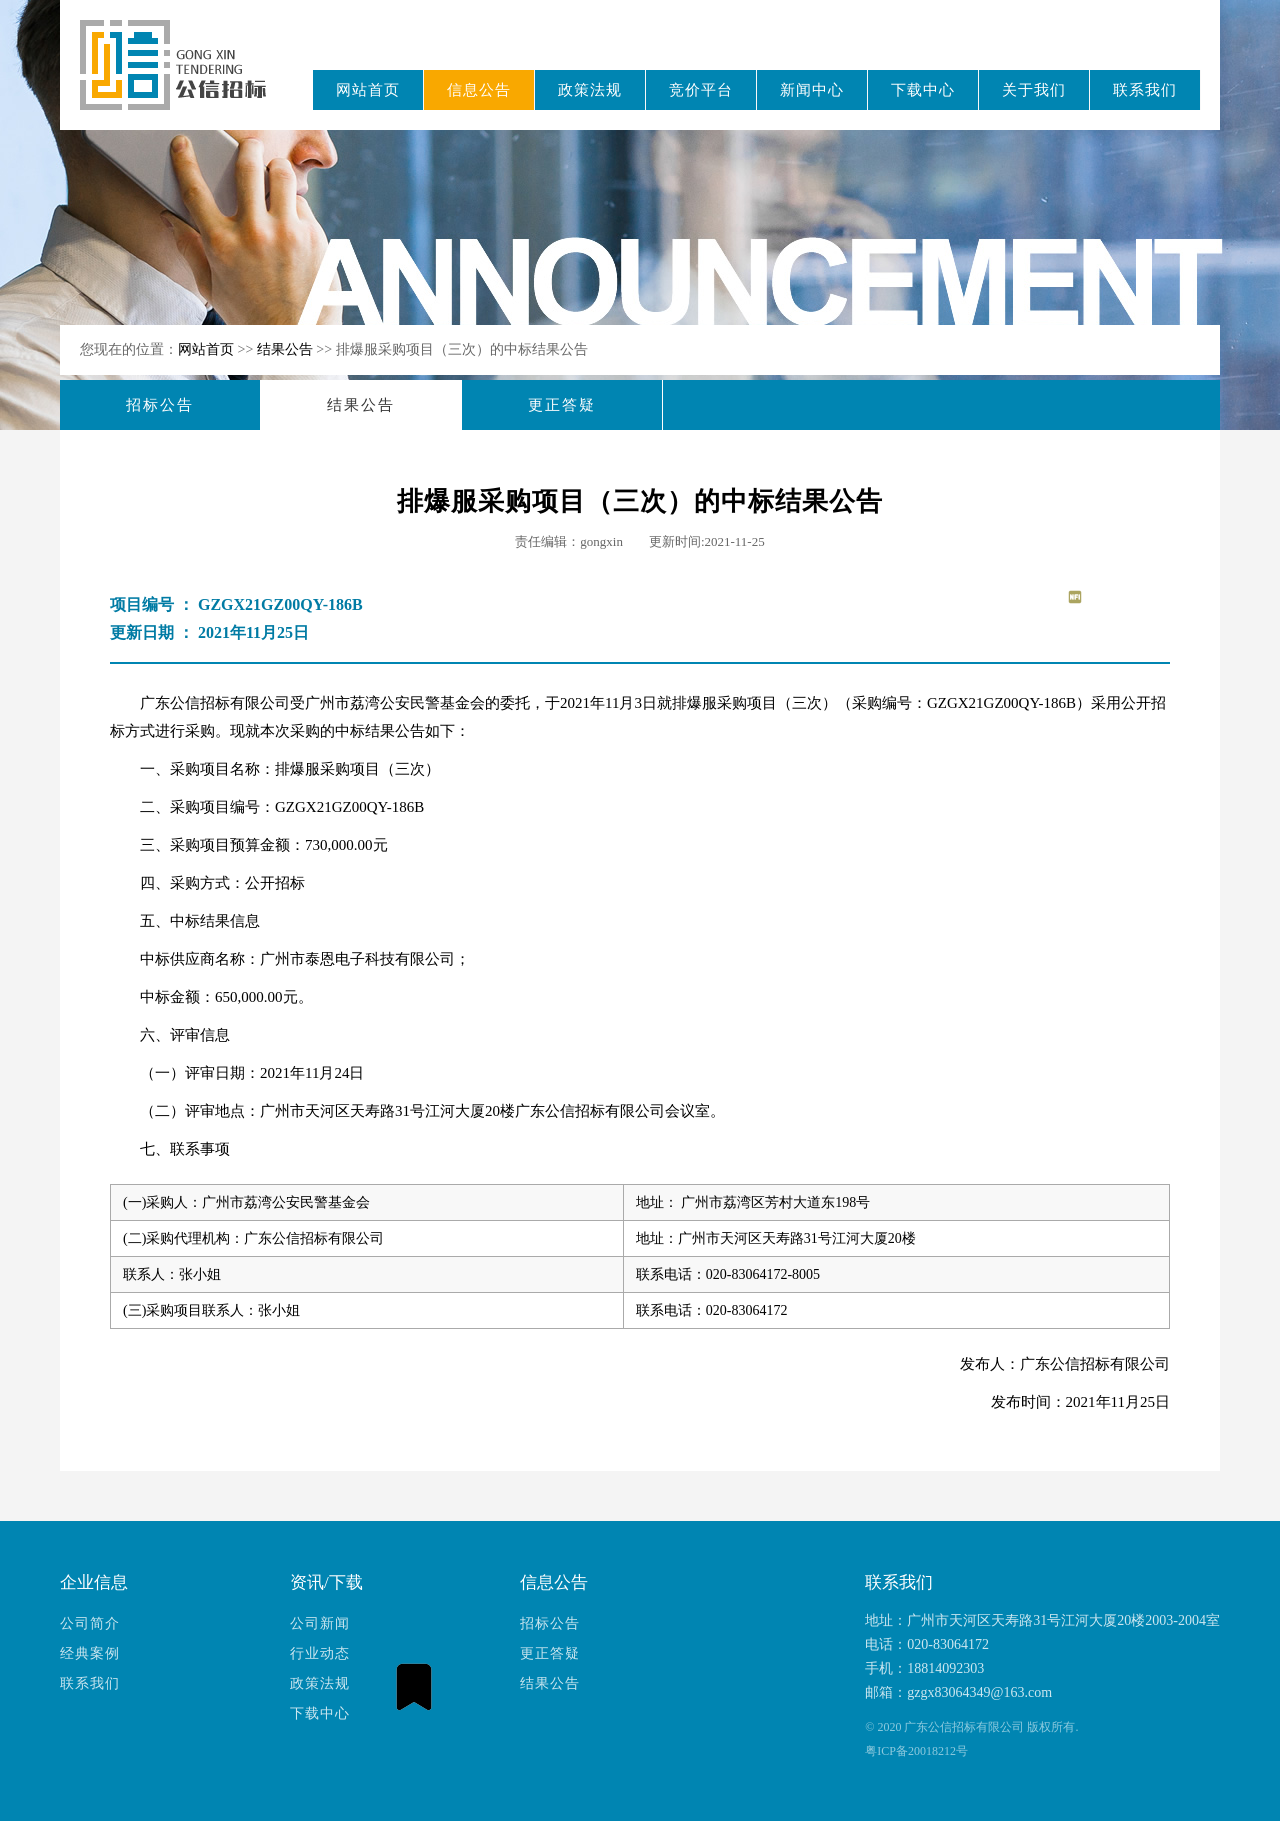 This screenshot has width=1280, height=1821. Describe the element at coordinates (1075, 597) in the screenshot. I see `indicates non-food items category` at that location.